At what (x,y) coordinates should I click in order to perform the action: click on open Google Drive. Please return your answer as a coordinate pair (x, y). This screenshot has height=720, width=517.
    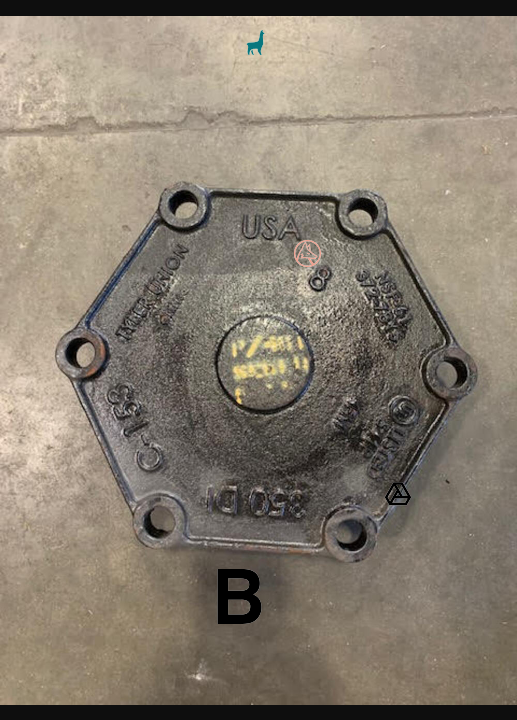
    Looking at the image, I should click on (398, 494).